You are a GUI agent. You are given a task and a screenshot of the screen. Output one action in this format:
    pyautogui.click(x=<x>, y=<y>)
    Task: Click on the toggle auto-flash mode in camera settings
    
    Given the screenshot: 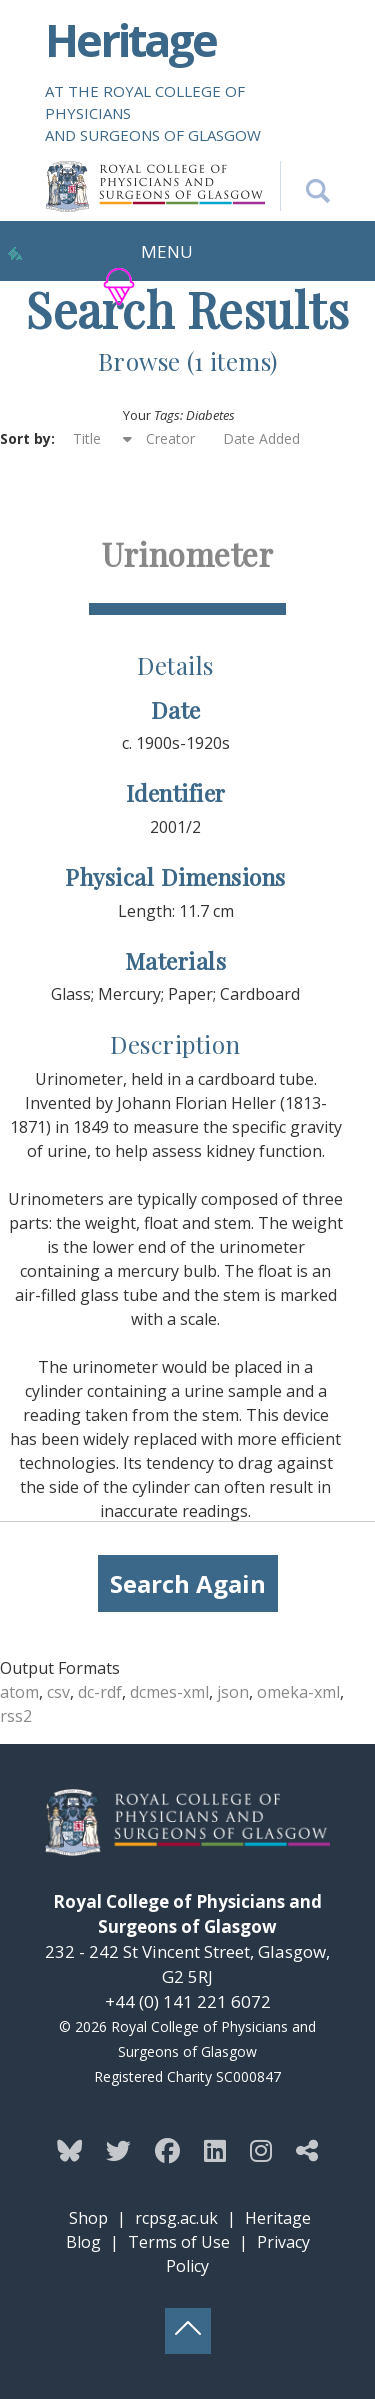 What is the action you would take?
    pyautogui.click(x=15, y=254)
    